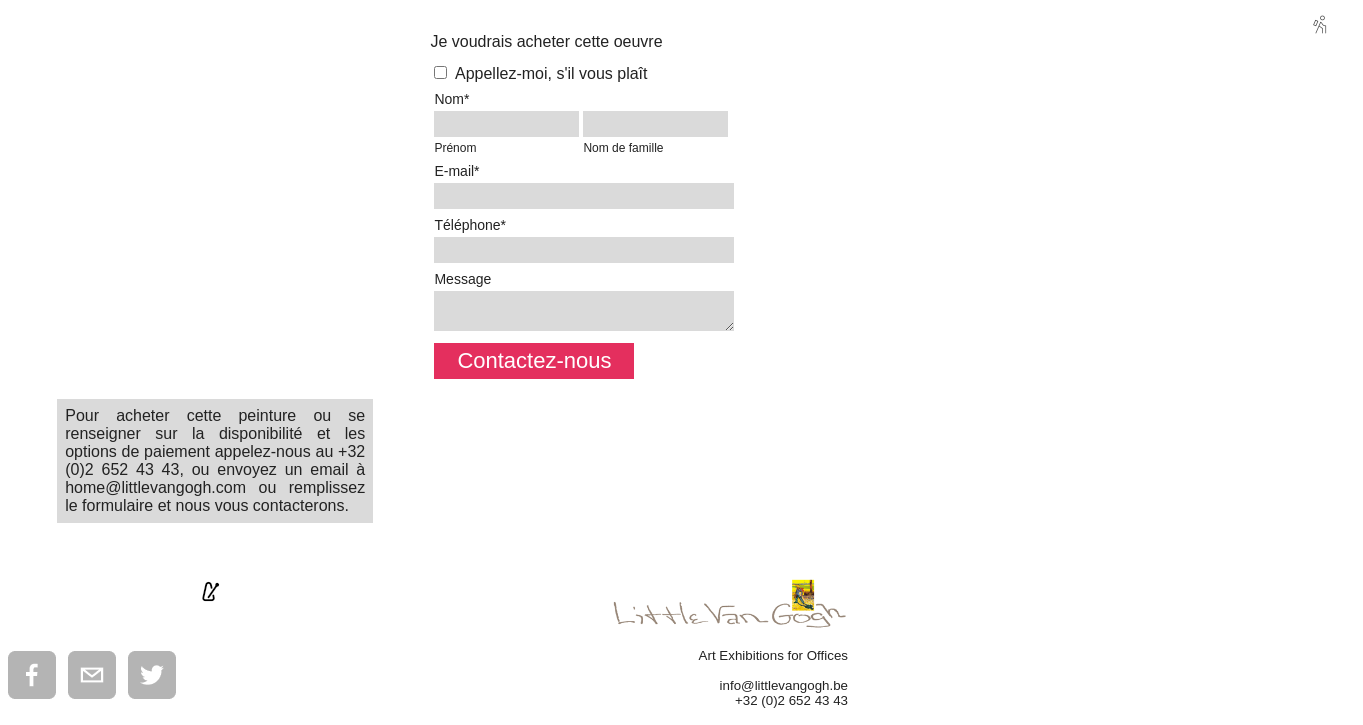  What do you see at coordinates (1320, 24) in the screenshot?
I see `access hiking trails or outdoor activities` at bounding box center [1320, 24].